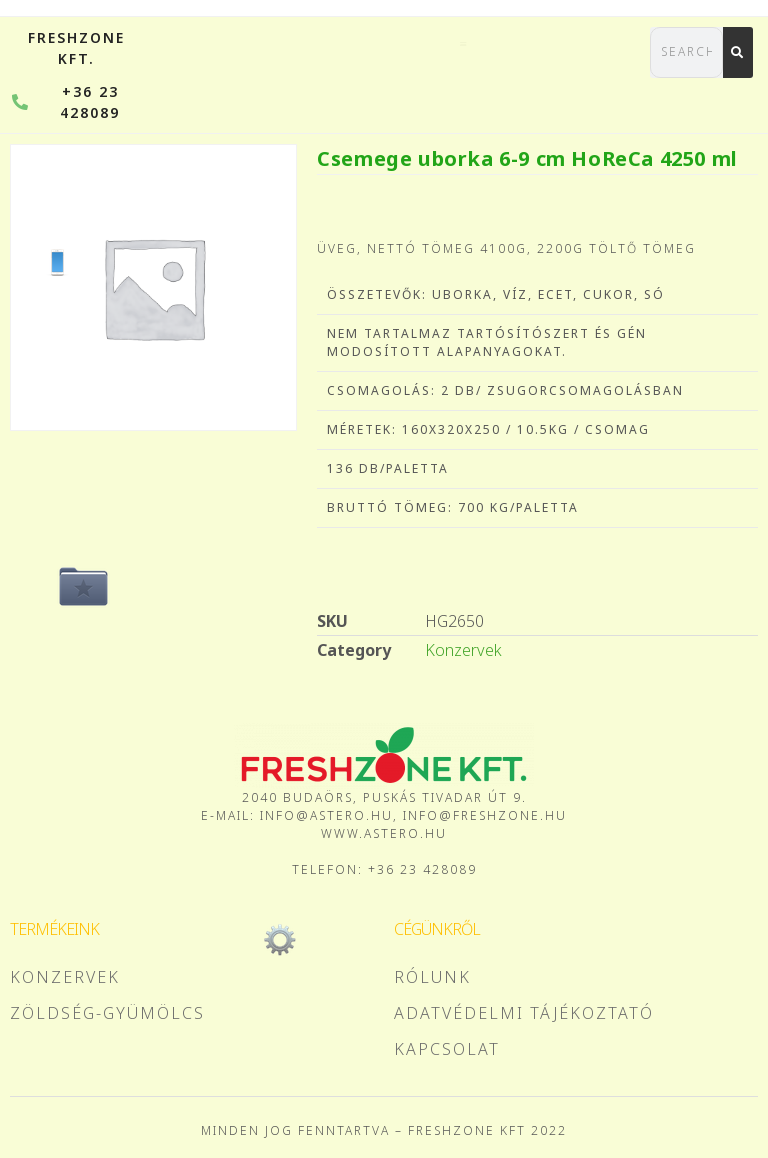 The width and height of the screenshot is (768, 1158). Describe the element at coordinates (83, 586) in the screenshot. I see `open bookmarked or favorite files` at that location.